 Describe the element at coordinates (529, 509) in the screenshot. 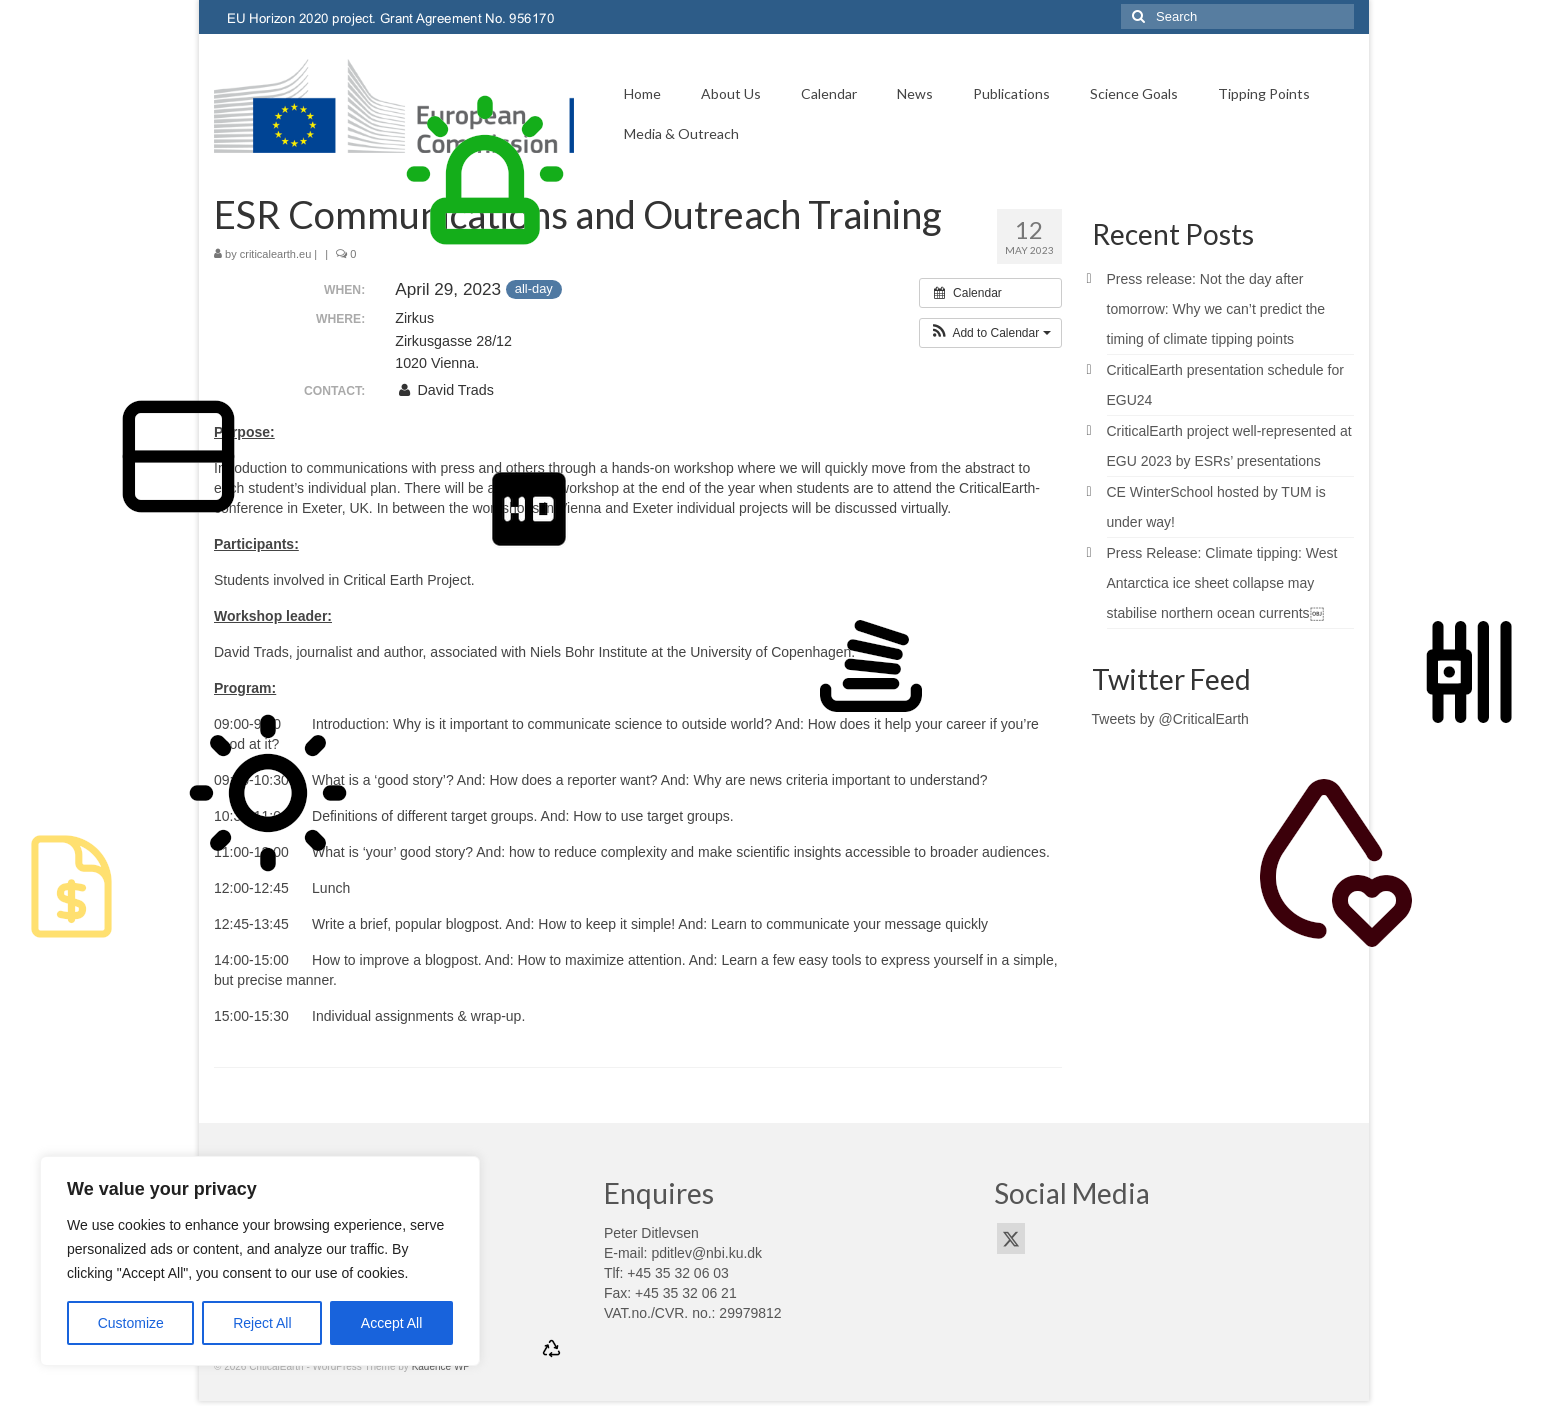

I see `indicates high definition video quality available` at that location.